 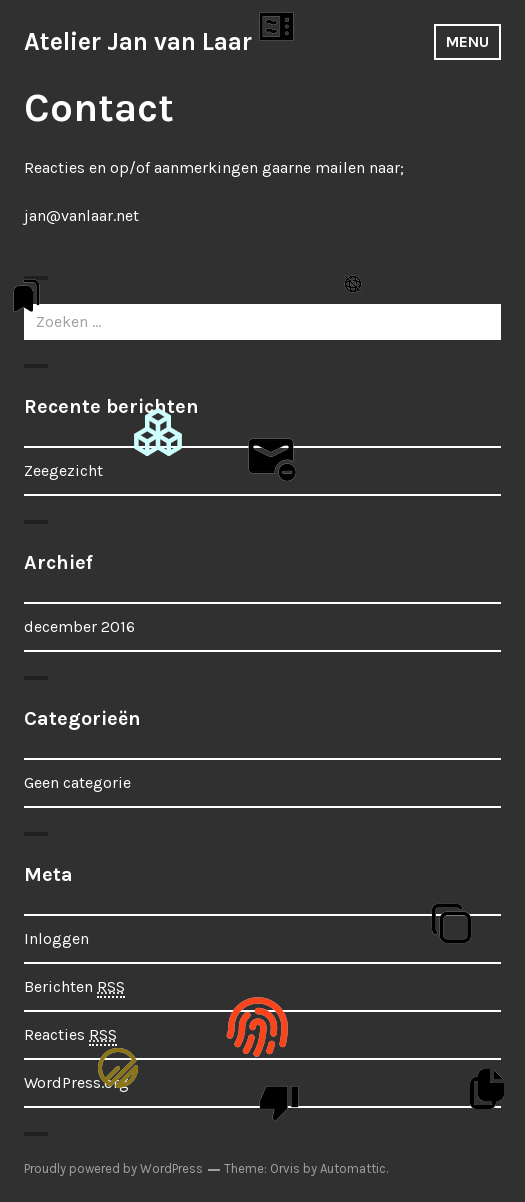 What do you see at coordinates (279, 1102) in the screenshot?
I see `dislike or downvote content` at bounding box center [279, 1102].